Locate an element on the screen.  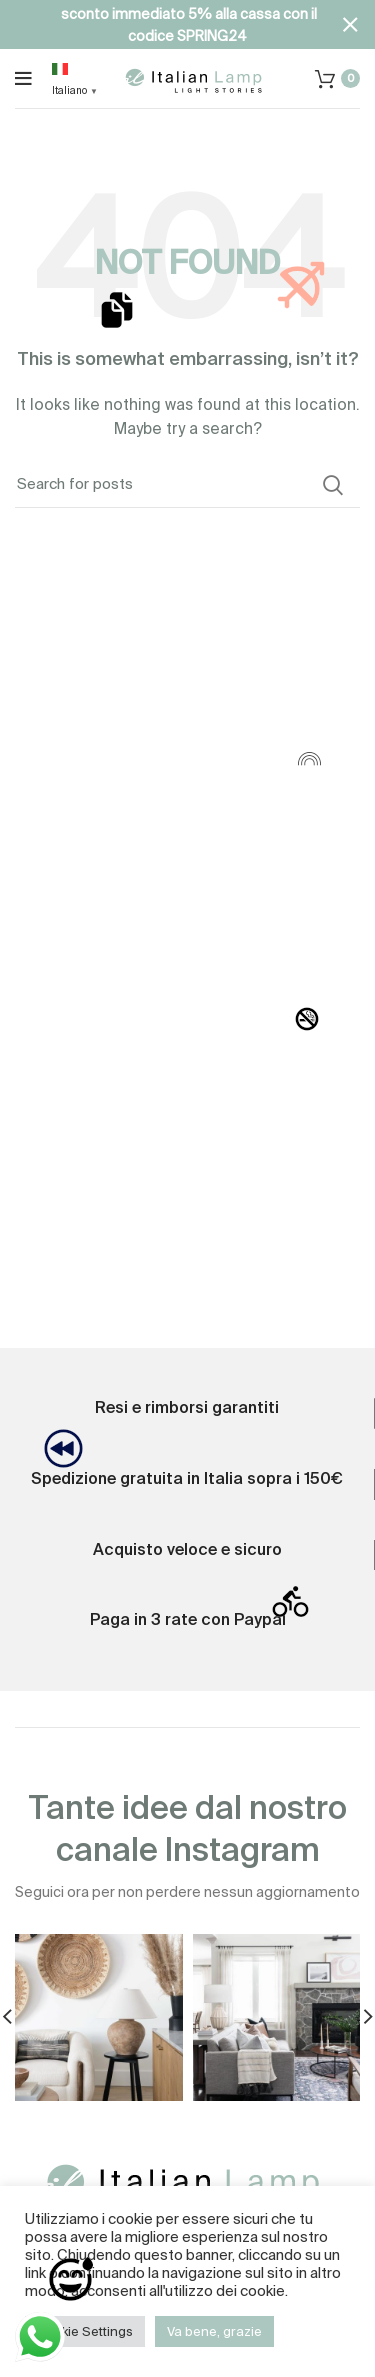
view all documents is located at coordinates (117, 310).